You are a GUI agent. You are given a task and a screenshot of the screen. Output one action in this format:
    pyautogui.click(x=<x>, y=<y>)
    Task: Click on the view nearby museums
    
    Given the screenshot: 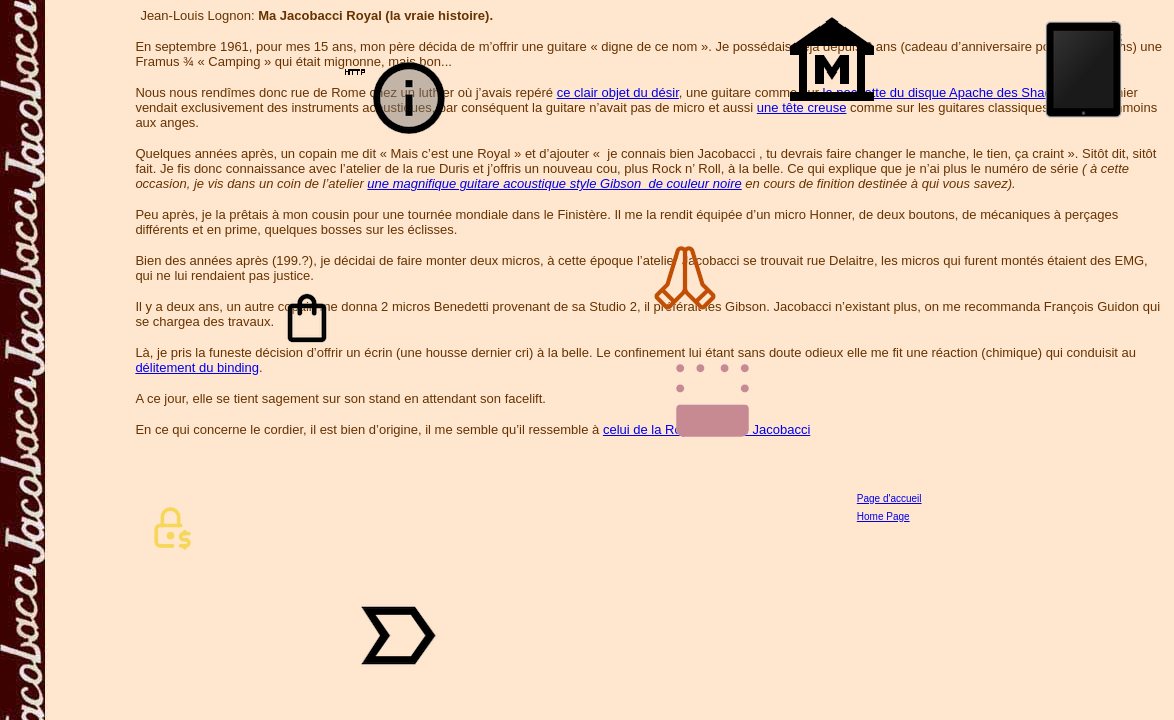 What is the action you would take?
    pyautogui.click(x=832, y=59)
    